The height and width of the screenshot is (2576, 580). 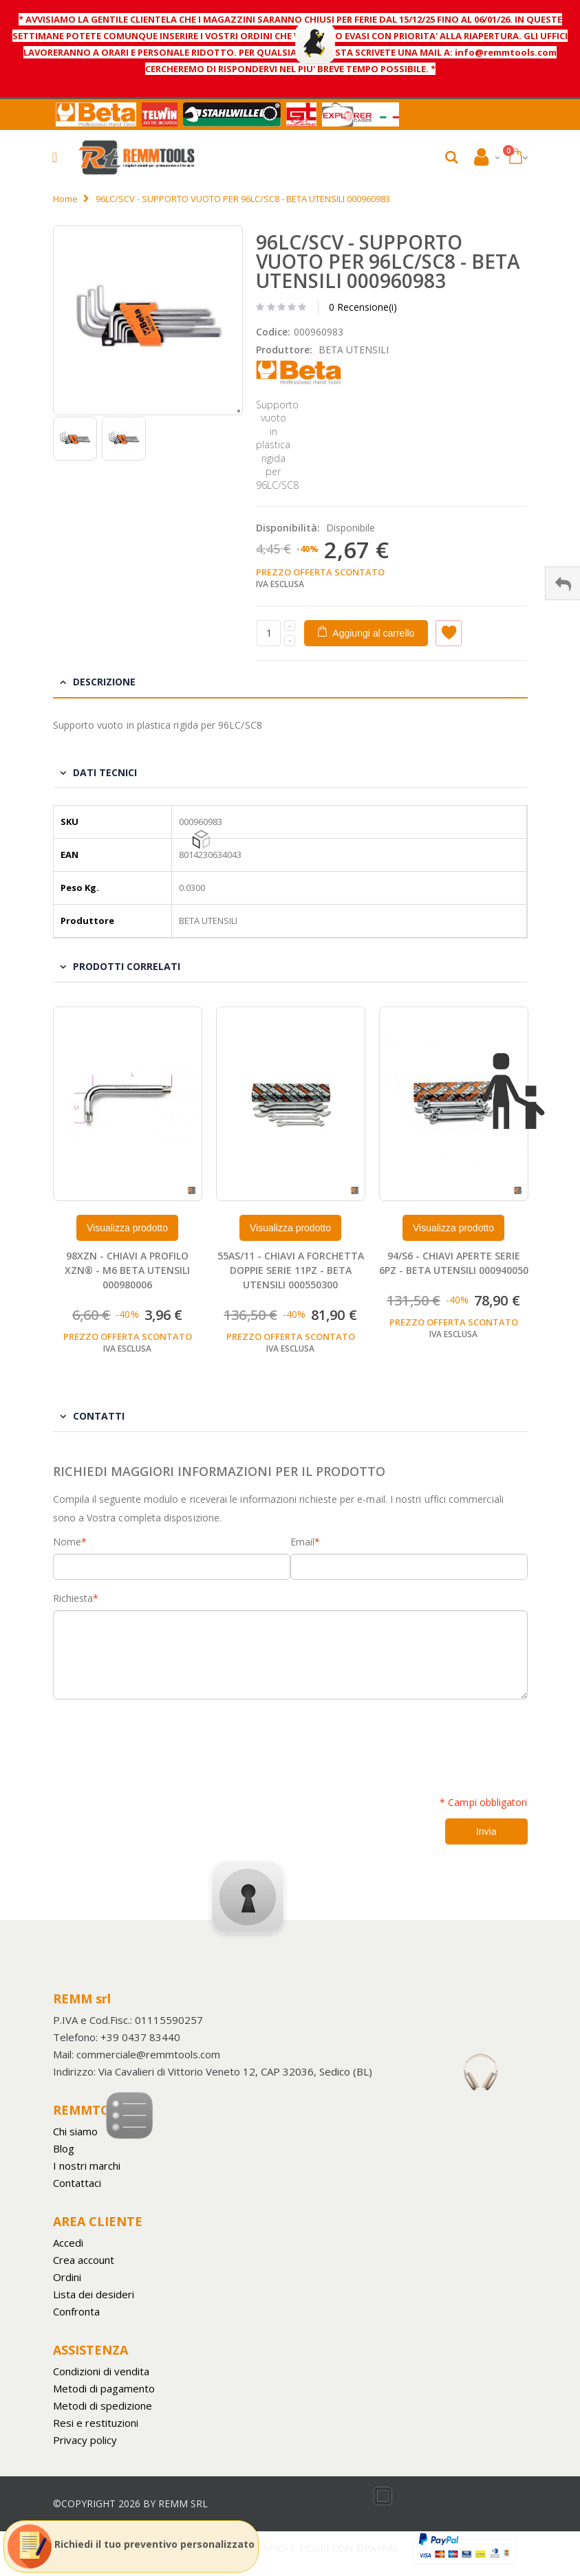 I want to click on enter password to authenticate, so click(x=248, y=1899).